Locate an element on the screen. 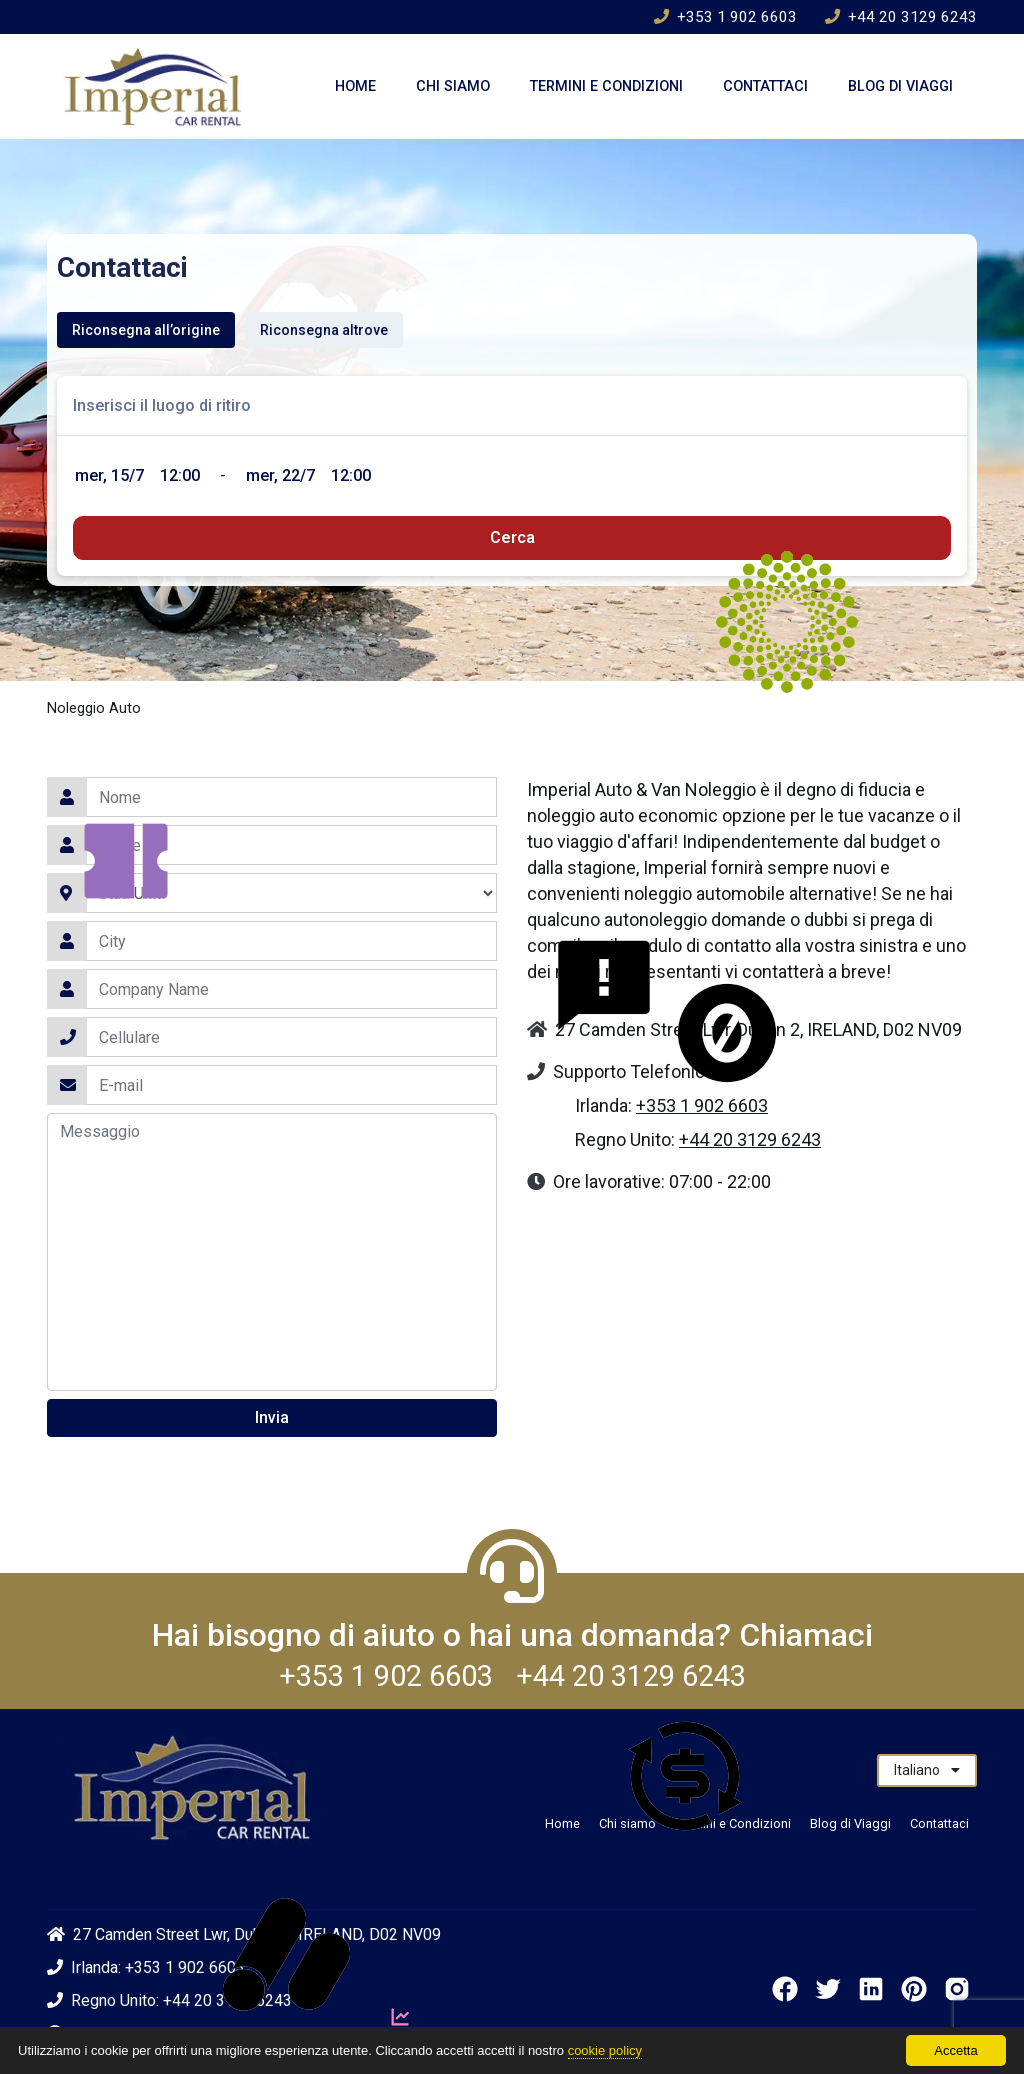 This screenshot has height=2074, width=1024. currency exchange or conversion is located at coordinates (685, 1776).